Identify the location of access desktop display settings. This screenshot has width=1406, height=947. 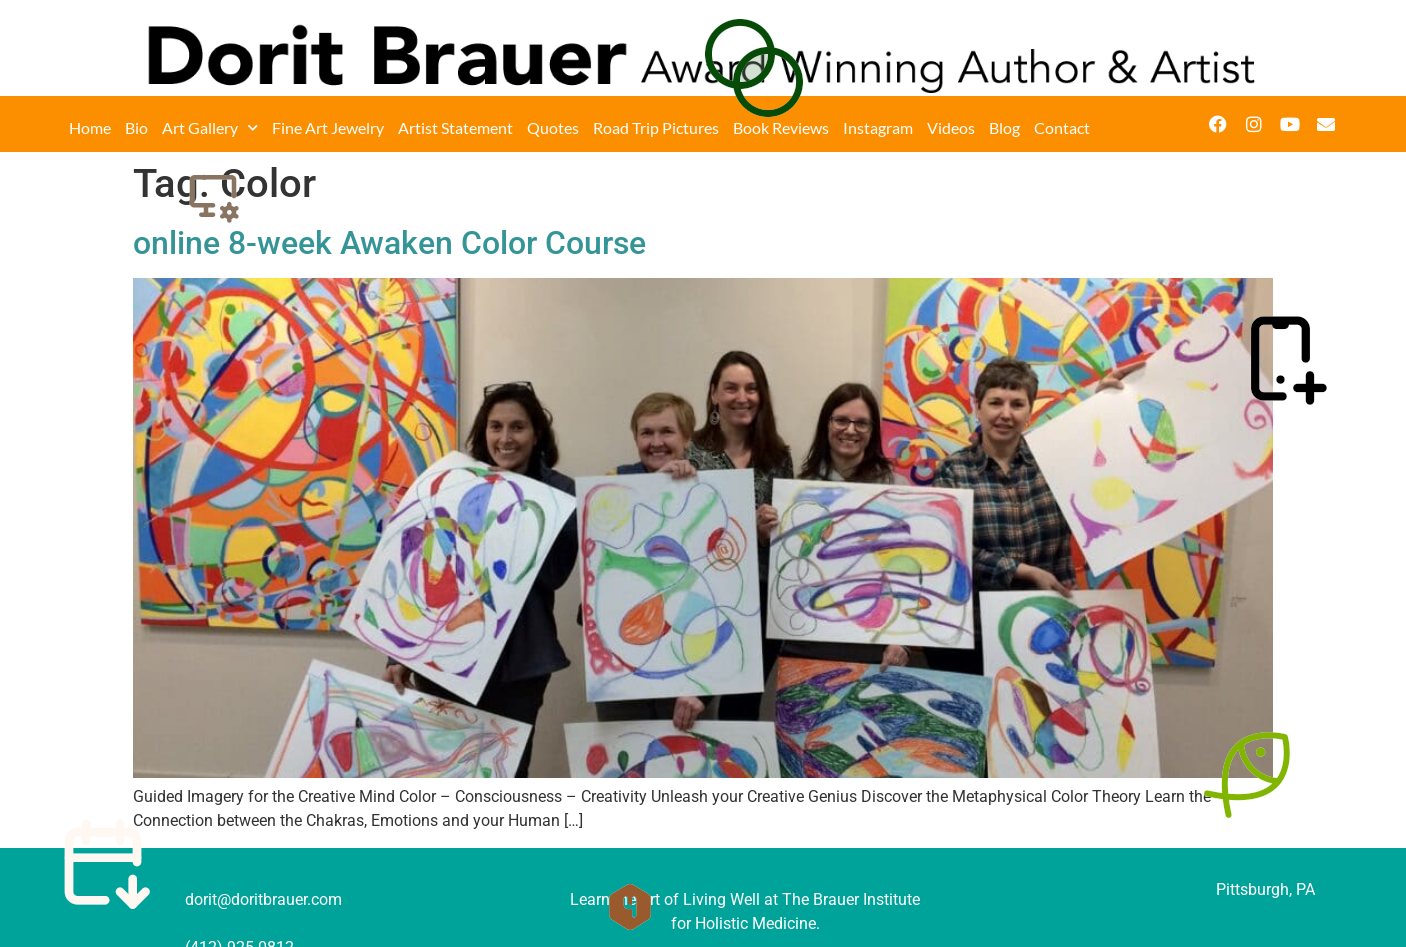
(213, 196).